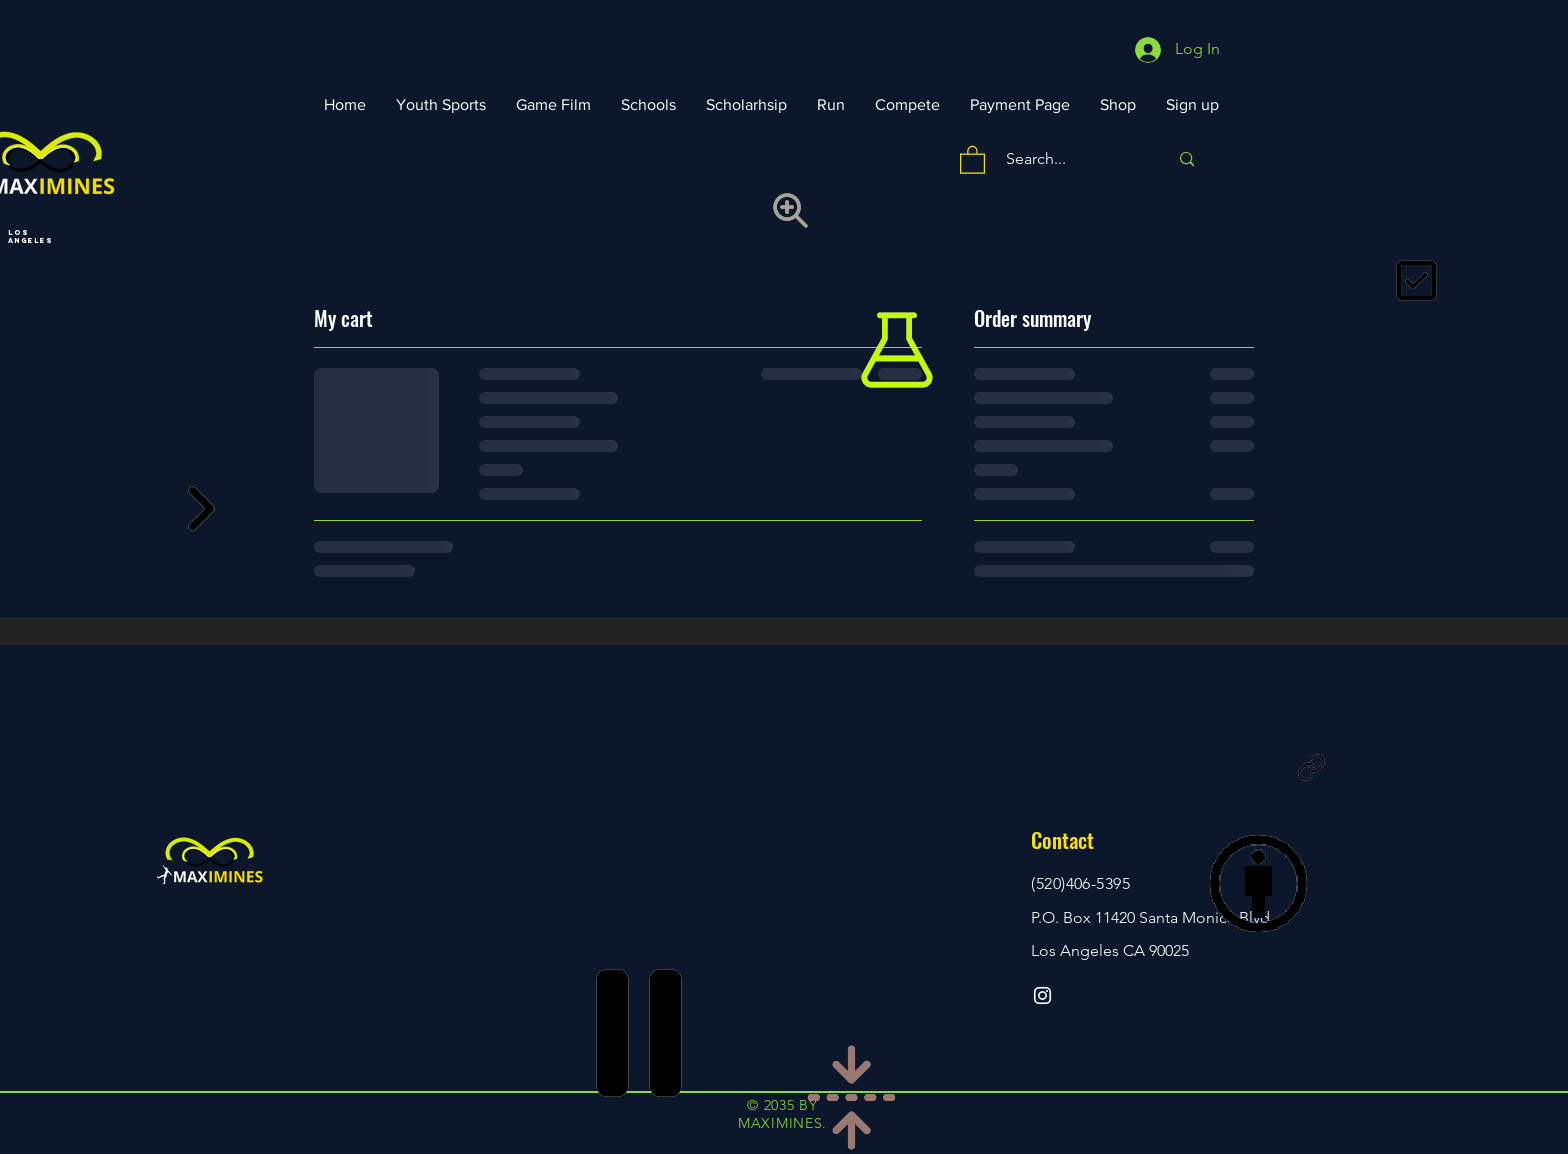 The width and height of the screenshot is (1568, 1154). Describe the element at coordinates (200, 508) in the screenshot. I see `navigate to the next item or page` at that location.